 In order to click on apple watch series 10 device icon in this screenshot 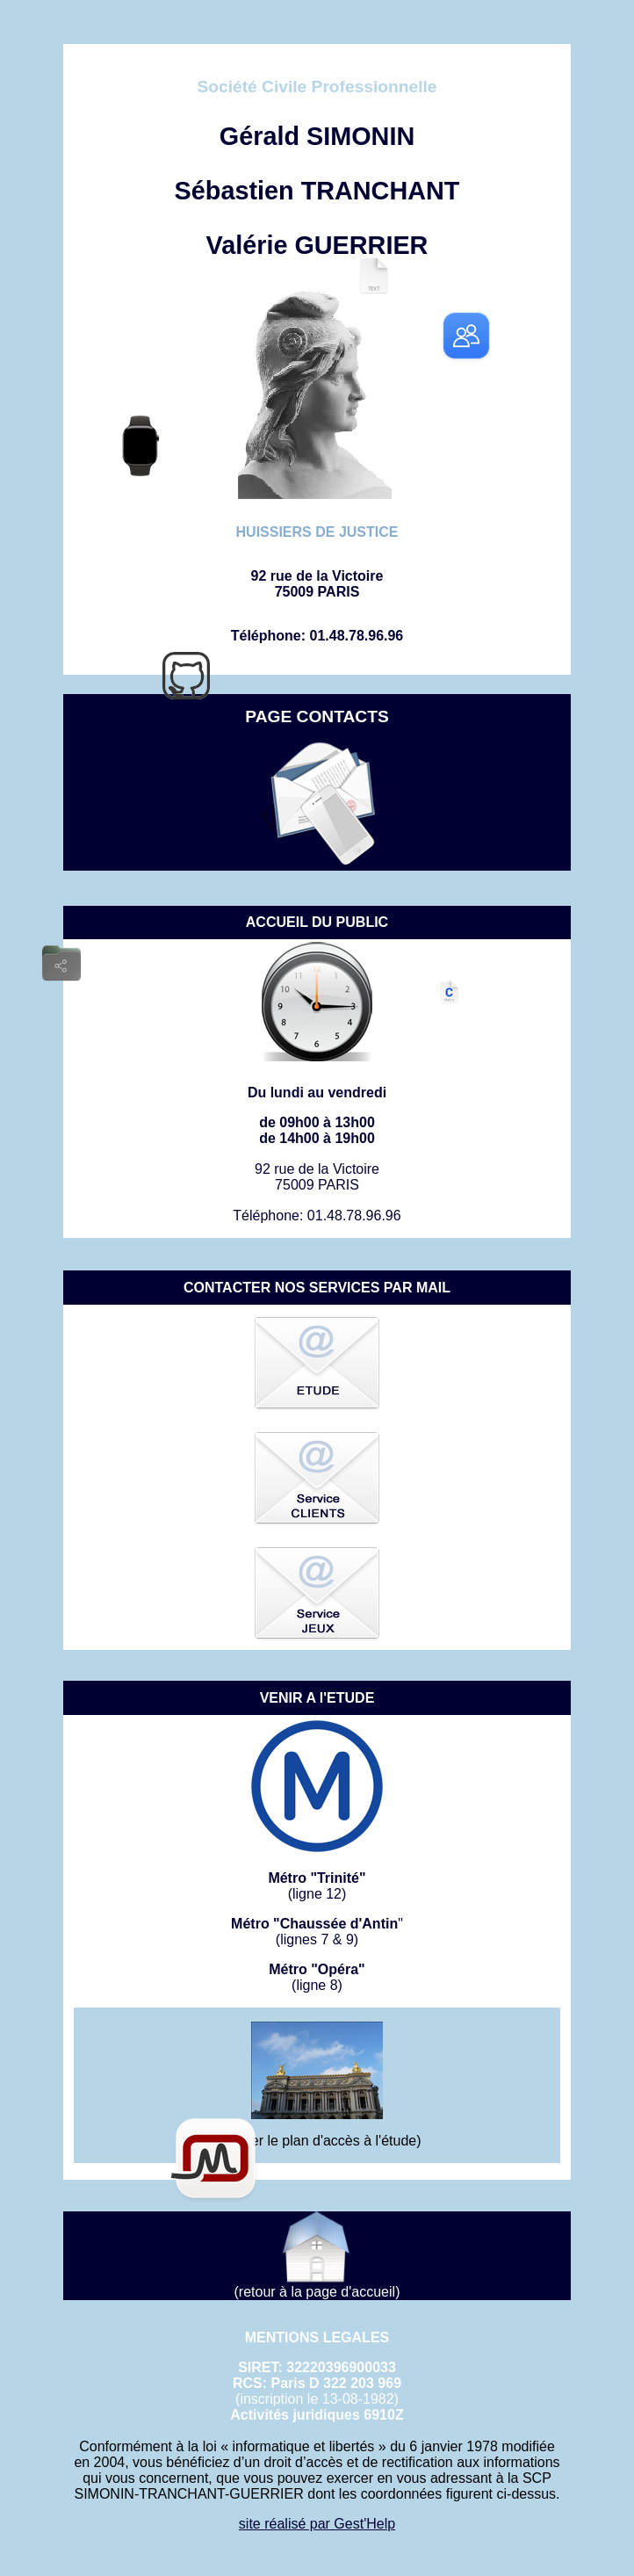, I will do `click(140, 445)`.